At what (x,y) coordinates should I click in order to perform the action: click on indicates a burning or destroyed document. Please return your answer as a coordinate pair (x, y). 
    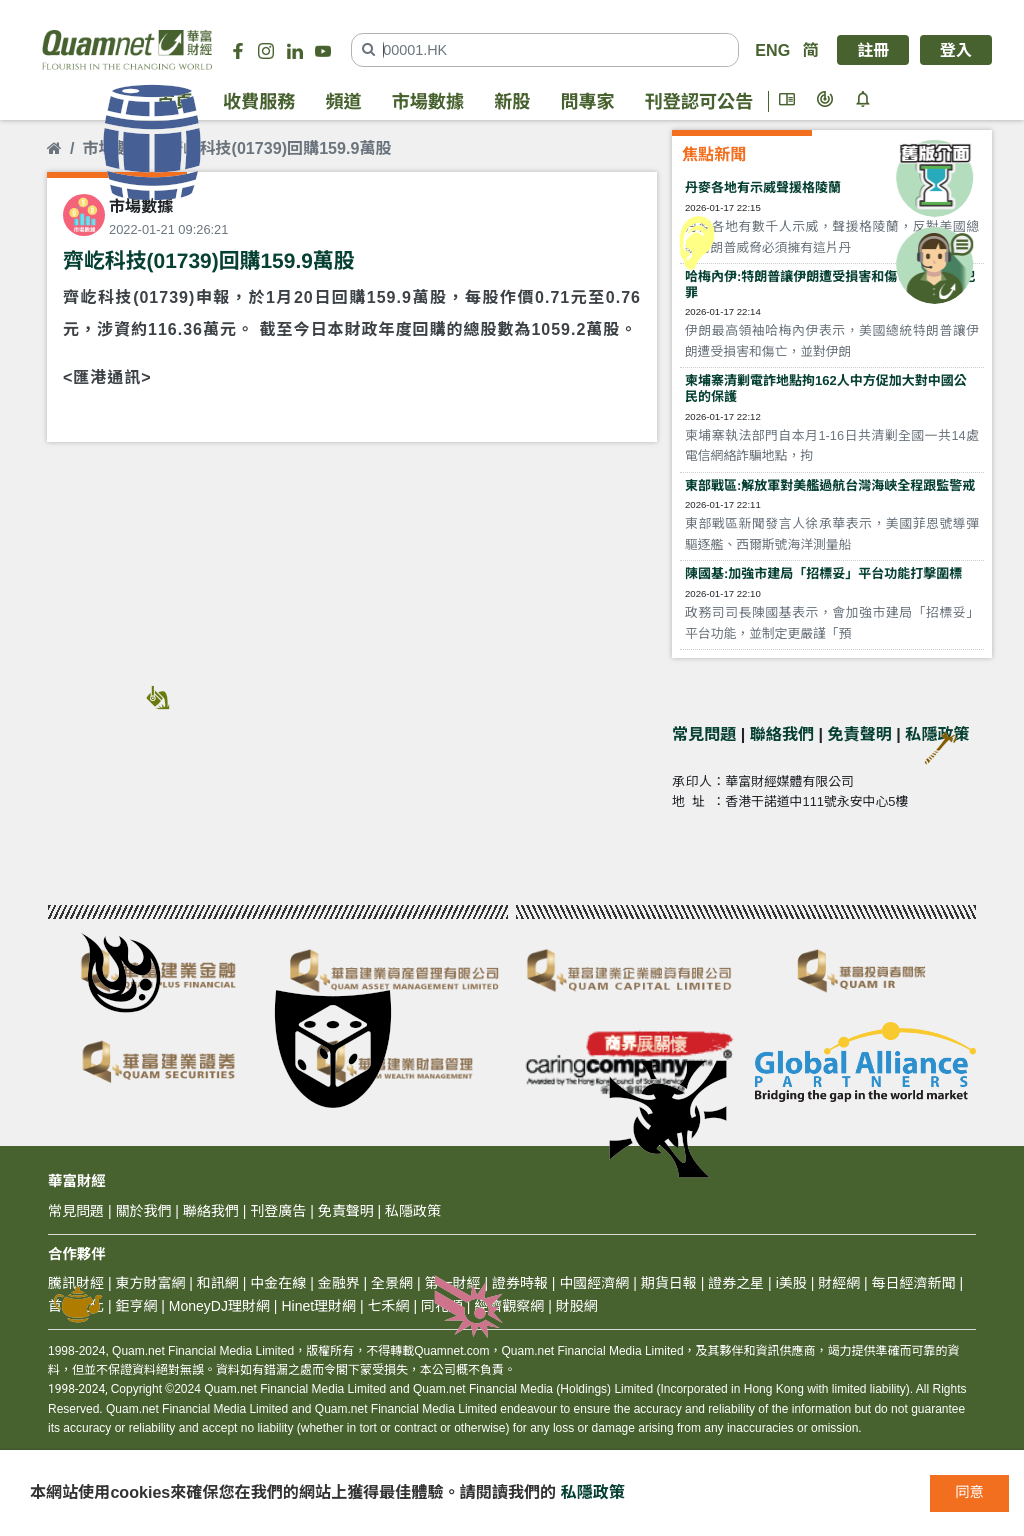
    Looking at the image, I should click on (121, 973).